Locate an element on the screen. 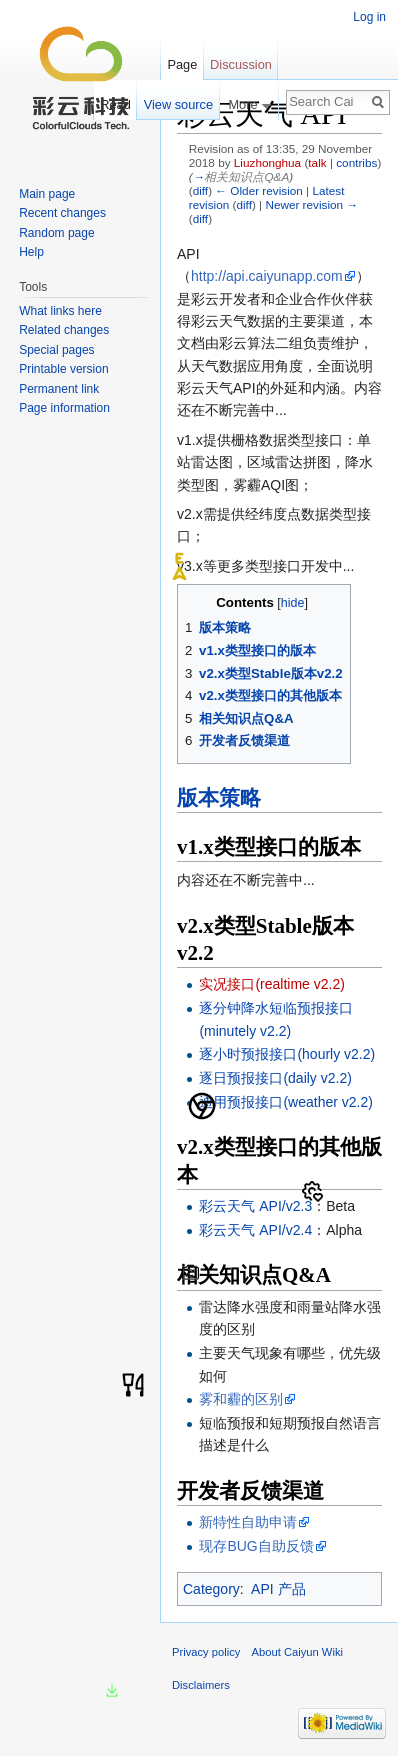 The height and width of the screenshot is (1756, 398). switch between front and rear camera is located at coordinates (190, 1272).